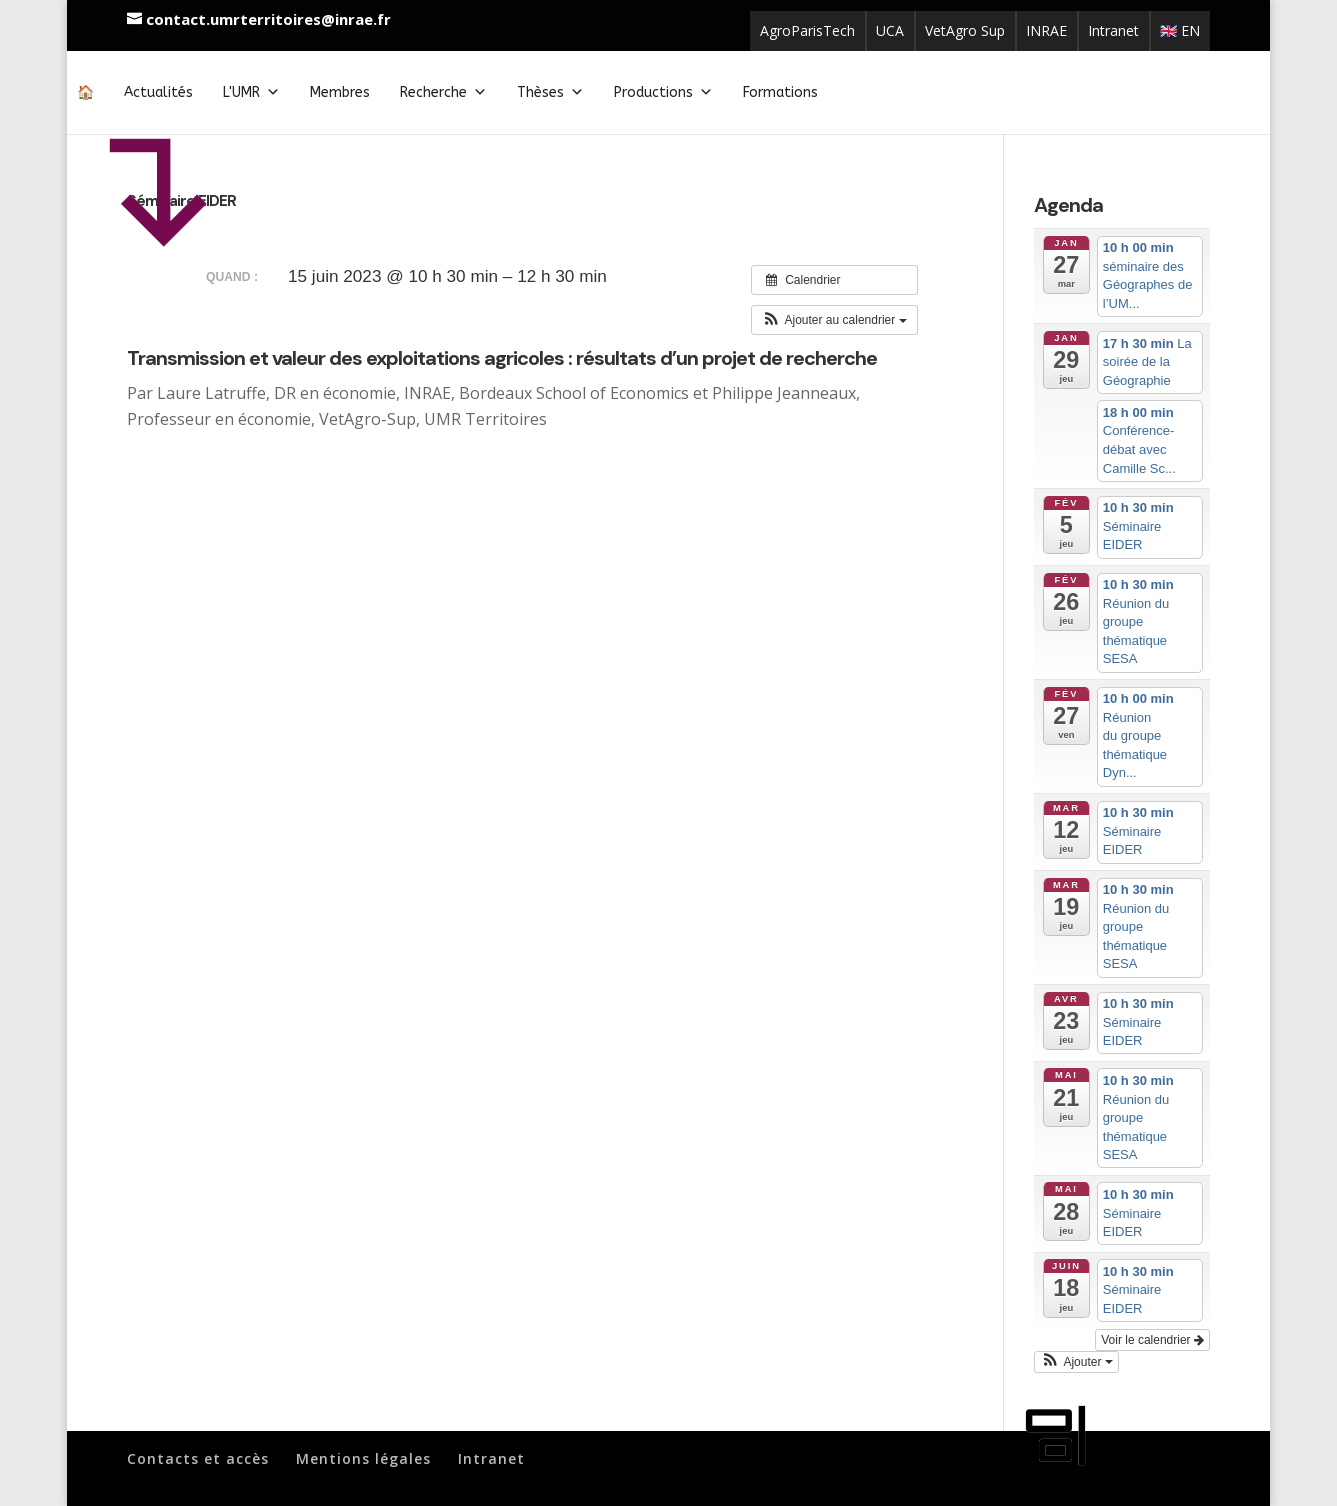 The image size is (1337, 1506). Describe the element at coordinates (157, 186) in the screenshot. I see `indicates a right-then-down navigation path` at that location.